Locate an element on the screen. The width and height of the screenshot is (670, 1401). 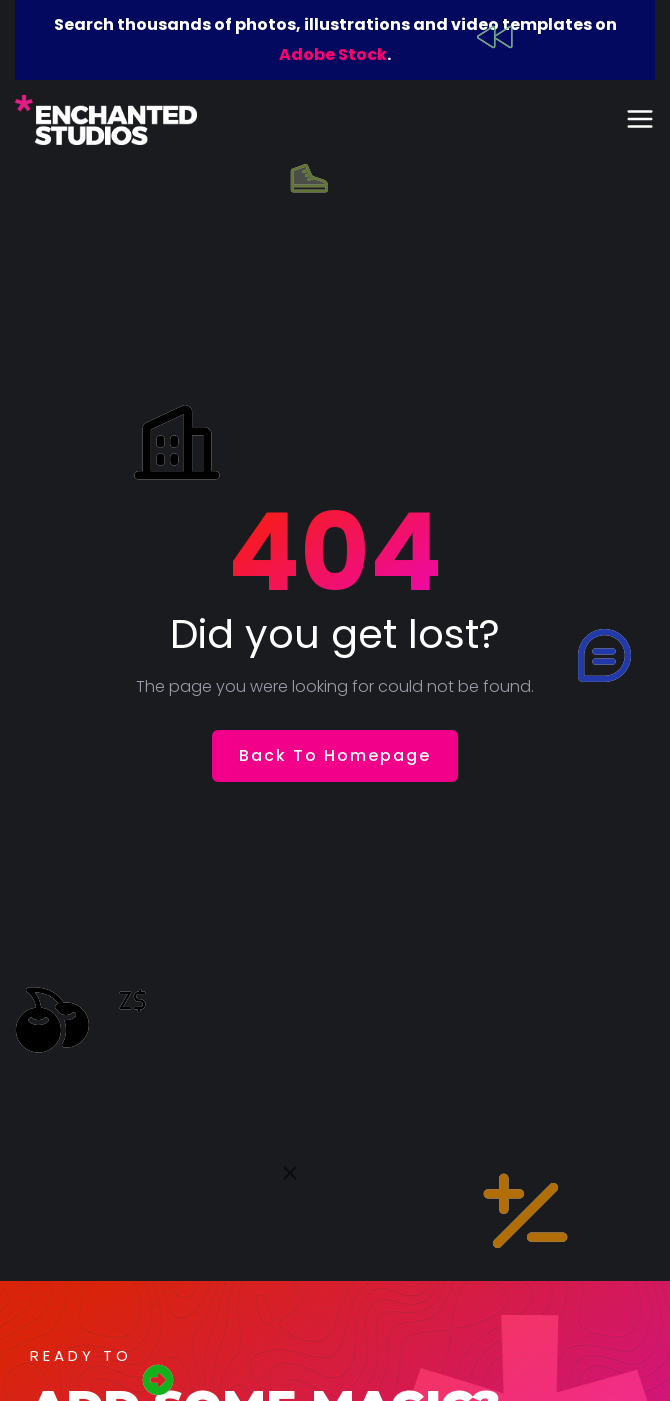
toggle between adding or subtracting values is located at coordinates (525, 1215).